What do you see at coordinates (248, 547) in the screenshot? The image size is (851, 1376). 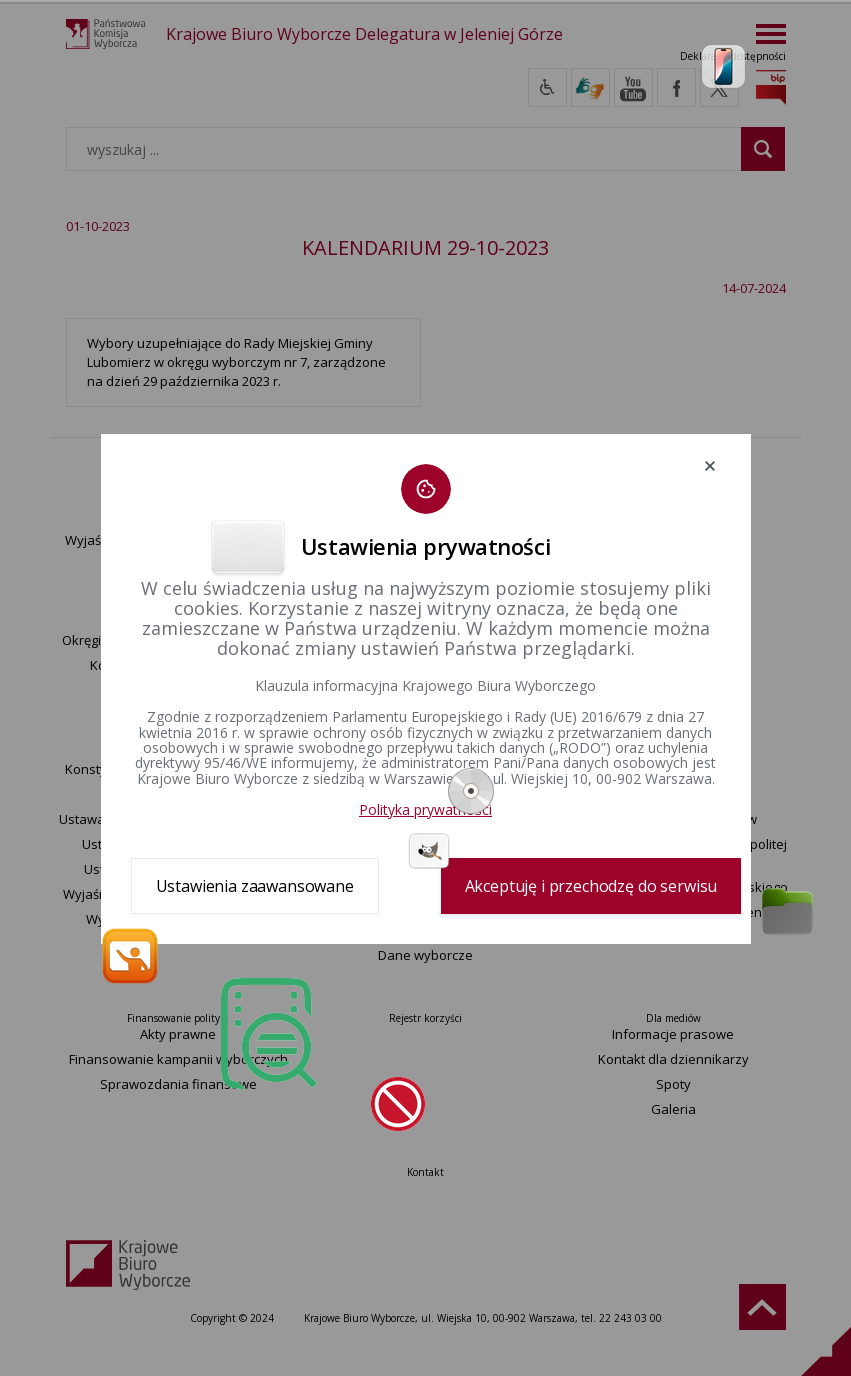 I see `external trackpad or touchpad device` at bounding box center [248, 547].